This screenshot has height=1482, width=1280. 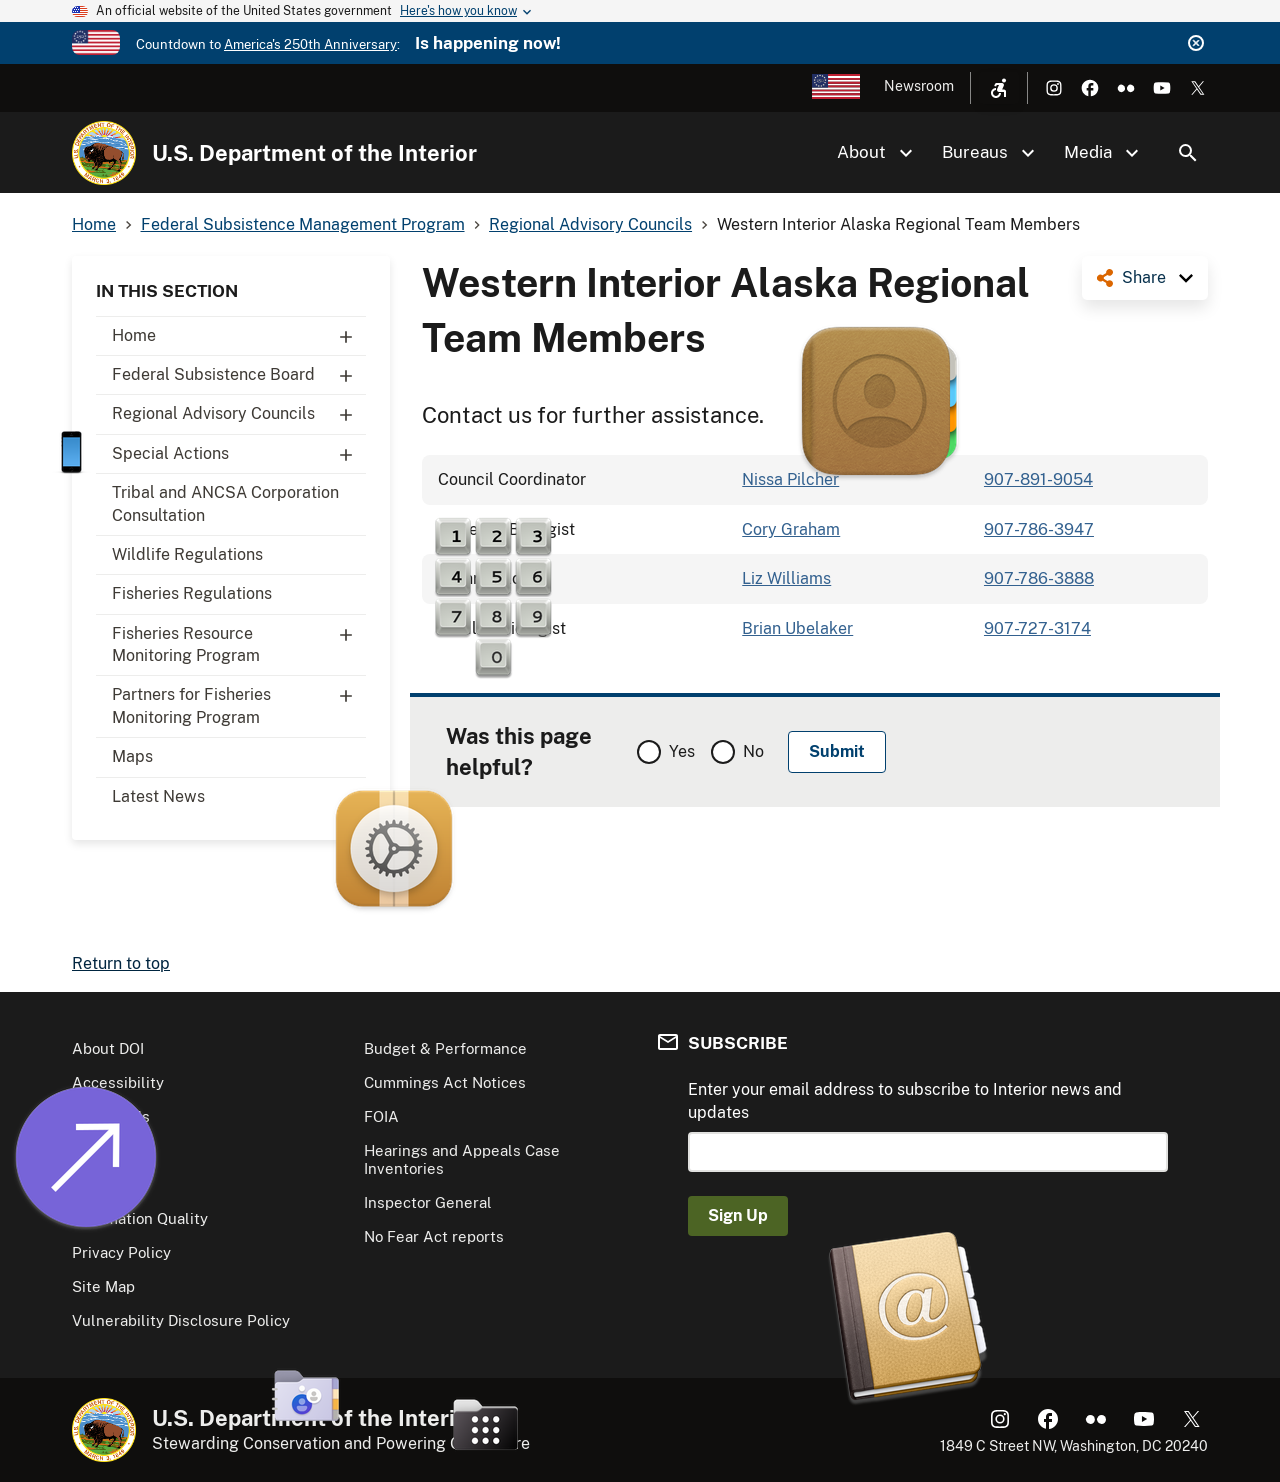 What do you see at coordinates (485, 1426) in the screenshot?
I see `open ROS (Robot Operating System) project folder` at bounding box center [485, 1426].